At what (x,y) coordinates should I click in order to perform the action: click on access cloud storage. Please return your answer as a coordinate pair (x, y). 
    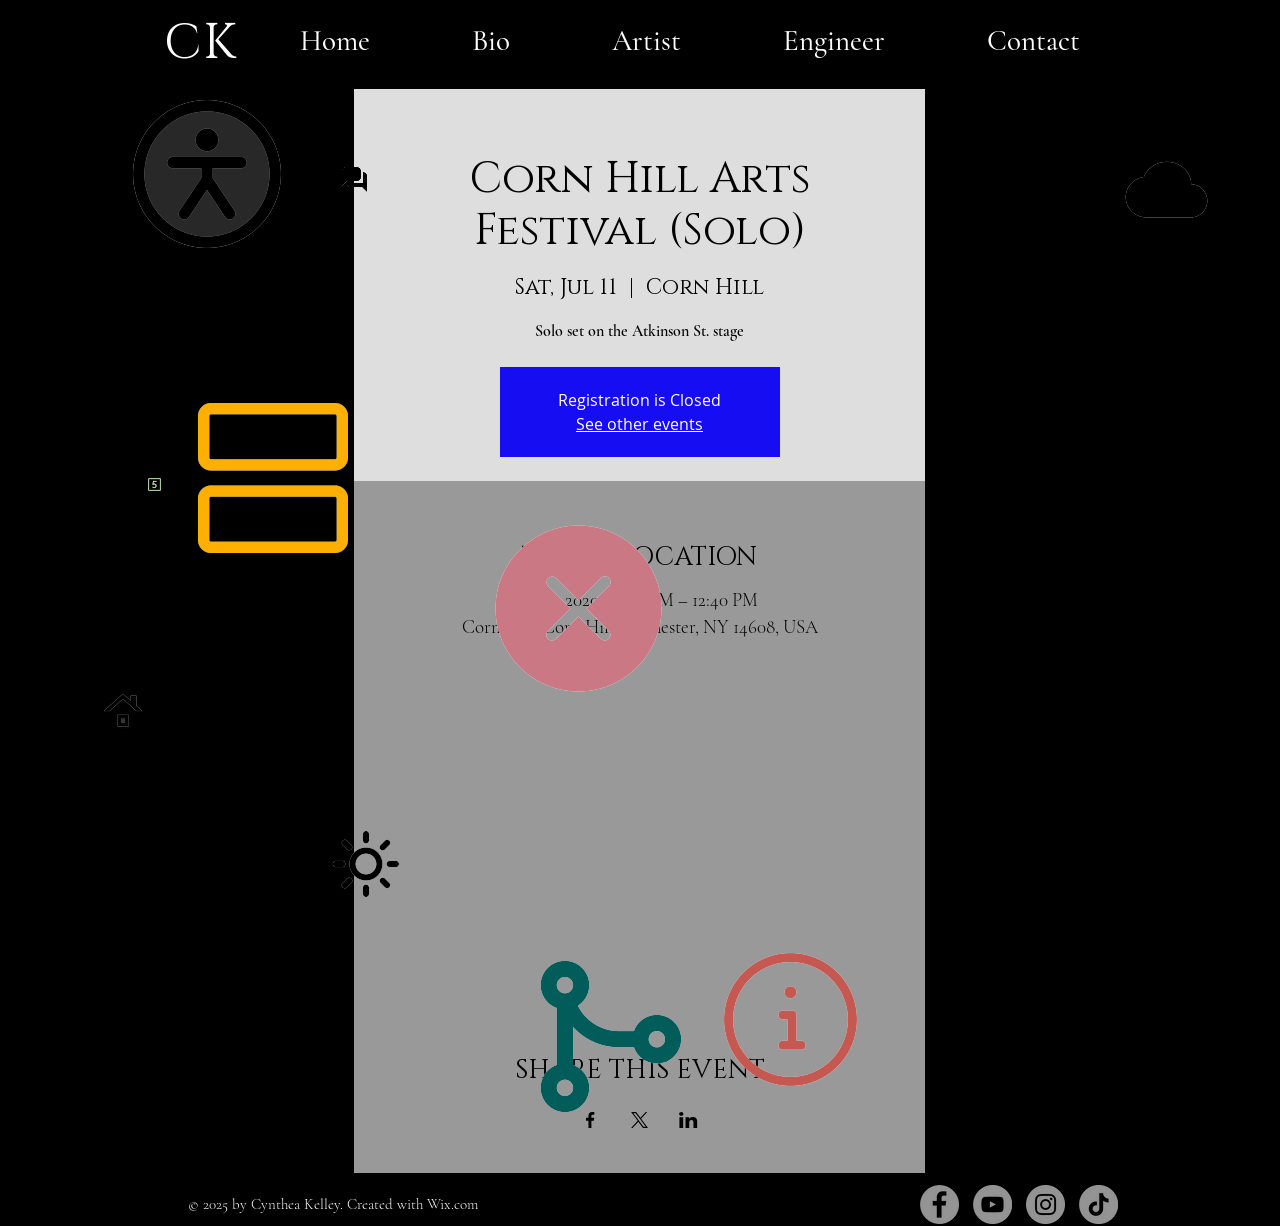
    Looking at the image, I should click on (1166, 191).